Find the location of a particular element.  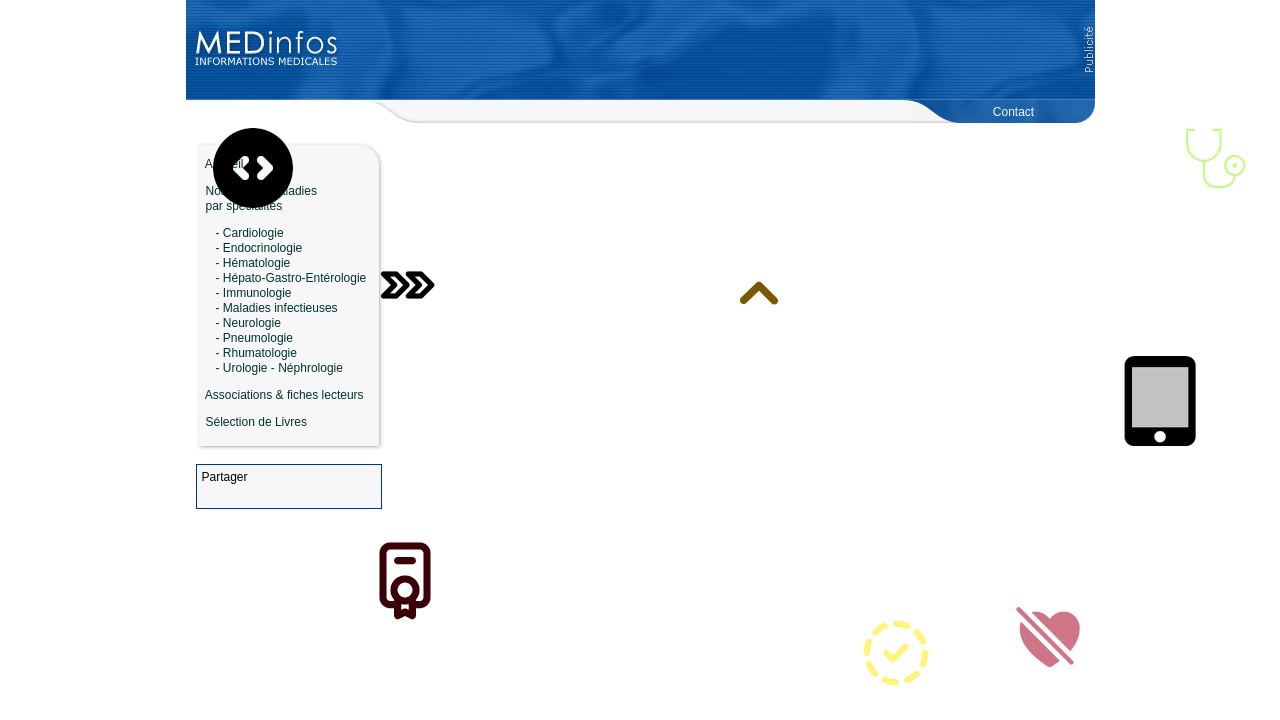

inertia.js framework logo is located at coordinates (407, 285).